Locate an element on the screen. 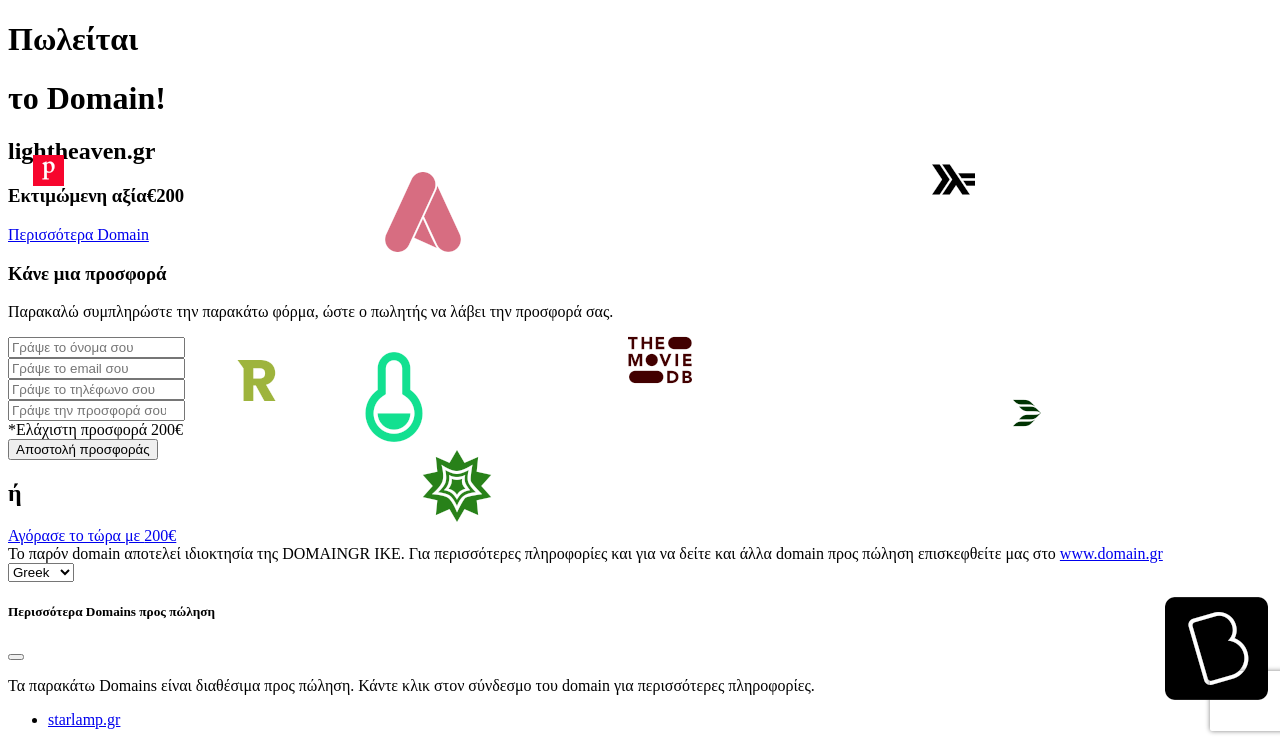  bombardier company logo is located at coordinates (1027, 413).